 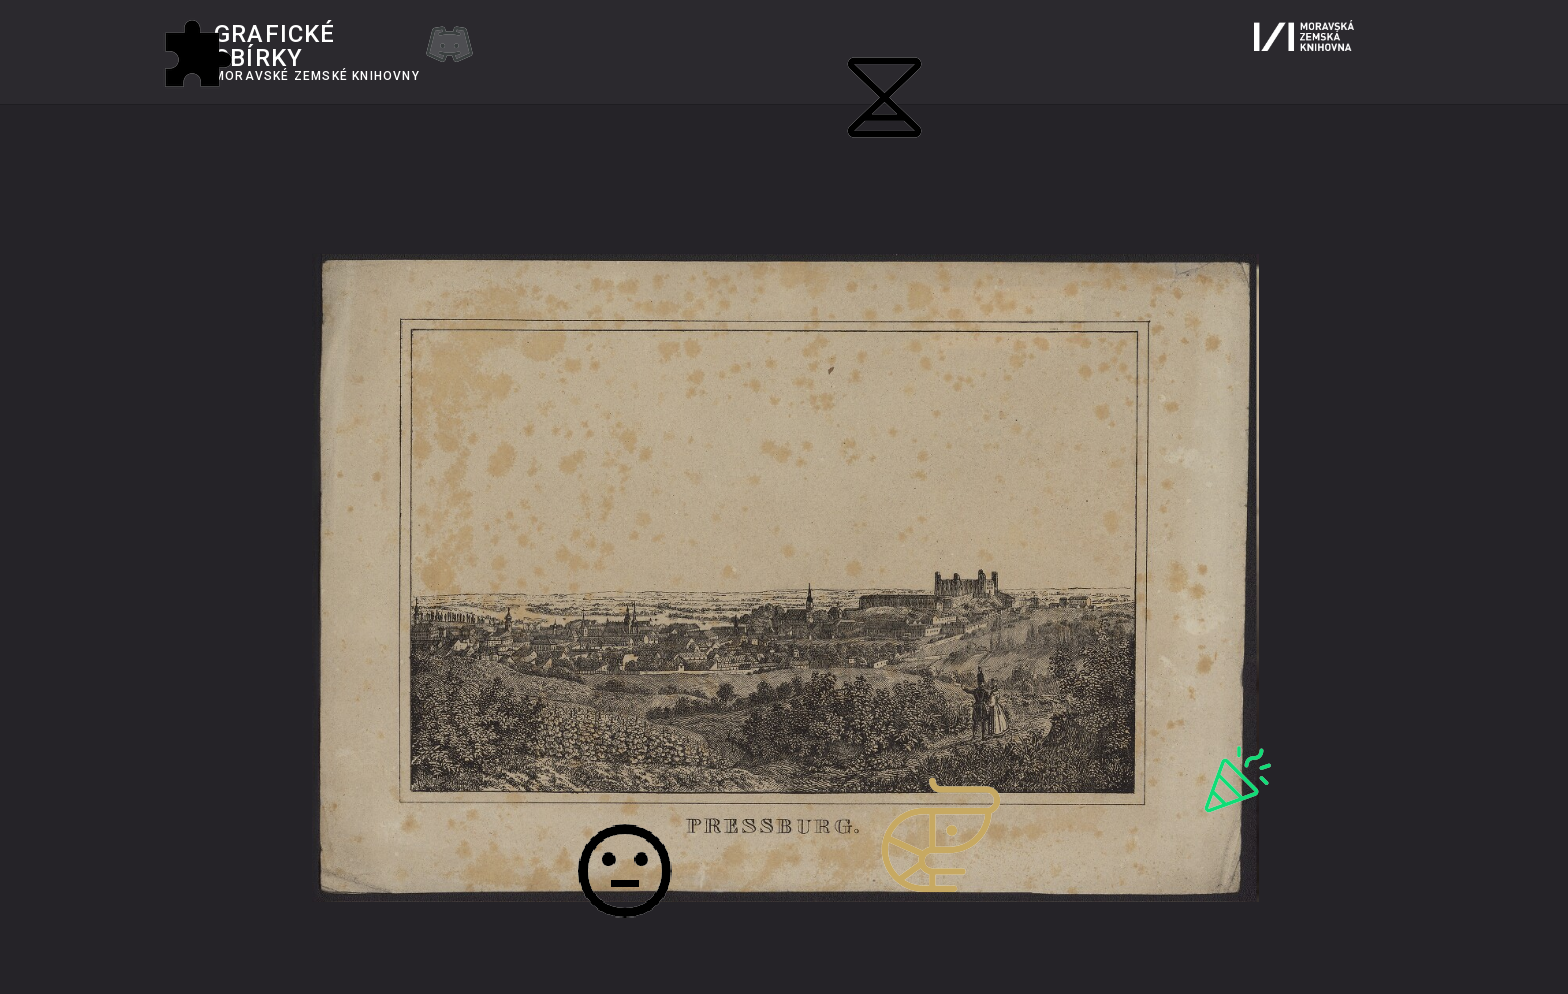 I want to click on indicates time running low or nearly expired, so click(x=884, y=97).